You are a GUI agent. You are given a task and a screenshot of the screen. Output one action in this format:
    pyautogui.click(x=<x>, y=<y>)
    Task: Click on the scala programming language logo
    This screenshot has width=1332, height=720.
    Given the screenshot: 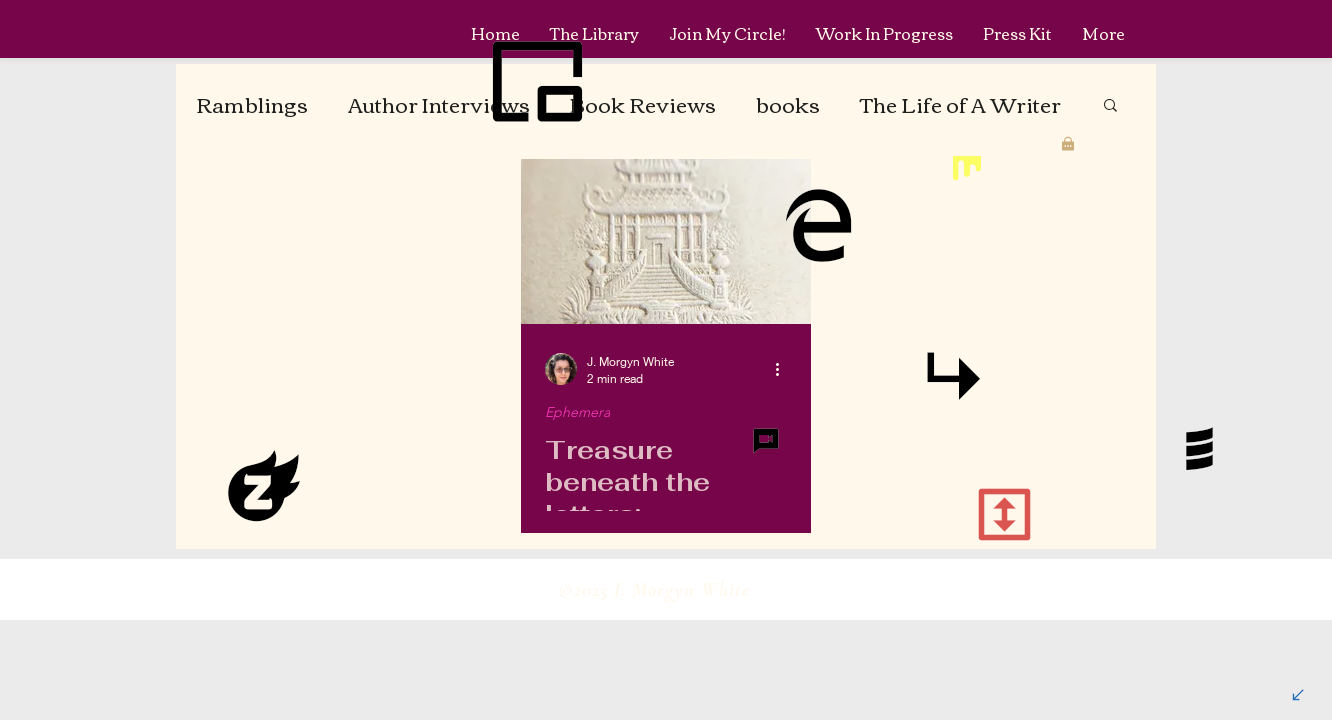 What is the action you would take?
    pyautogui.click(x=1199, y=448)
    